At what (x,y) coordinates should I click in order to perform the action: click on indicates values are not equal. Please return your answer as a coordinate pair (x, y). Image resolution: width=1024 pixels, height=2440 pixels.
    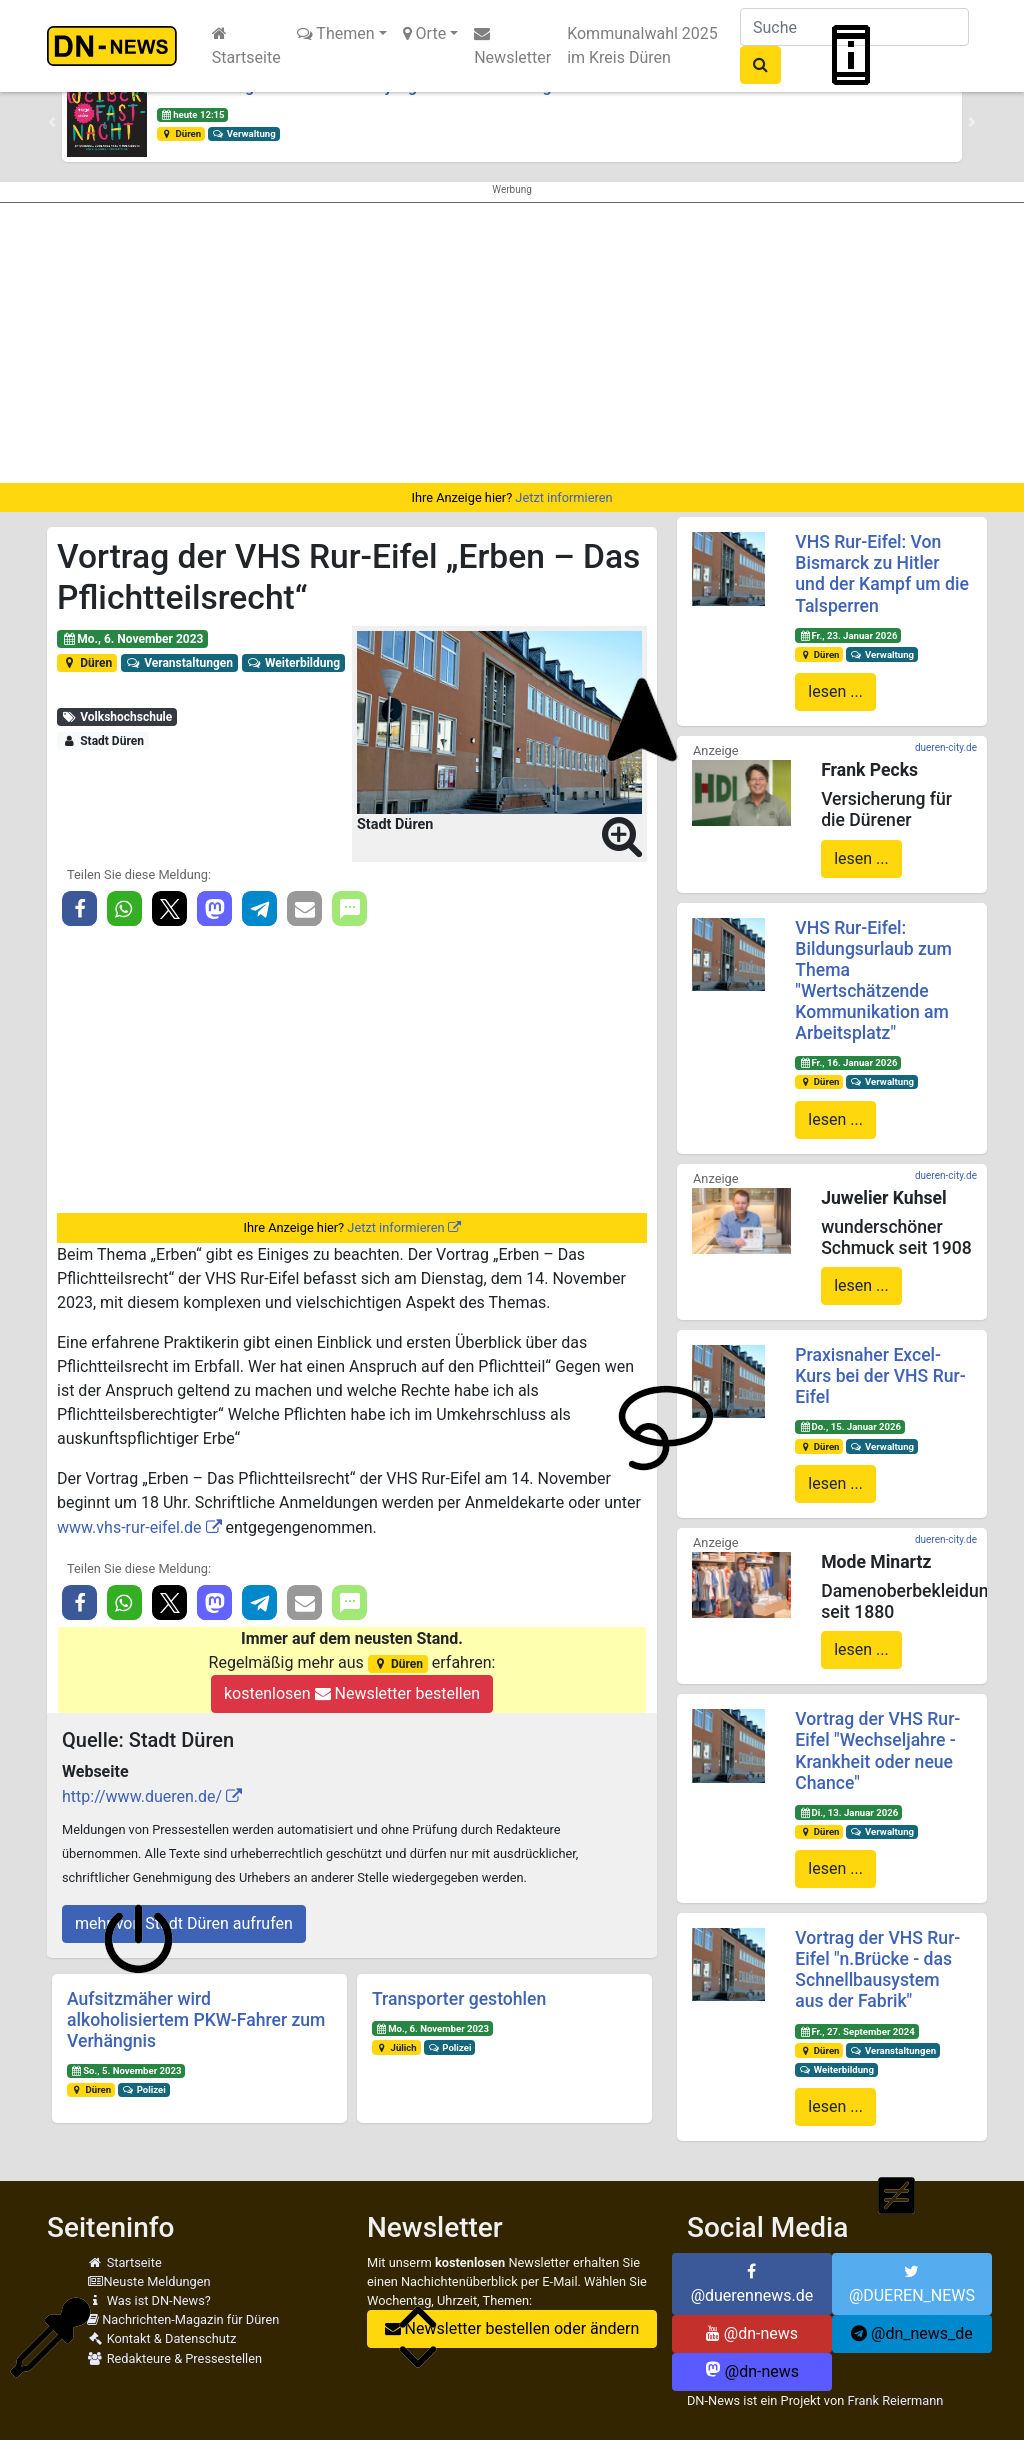
    Looking at the image, I should click on (896, 2195).